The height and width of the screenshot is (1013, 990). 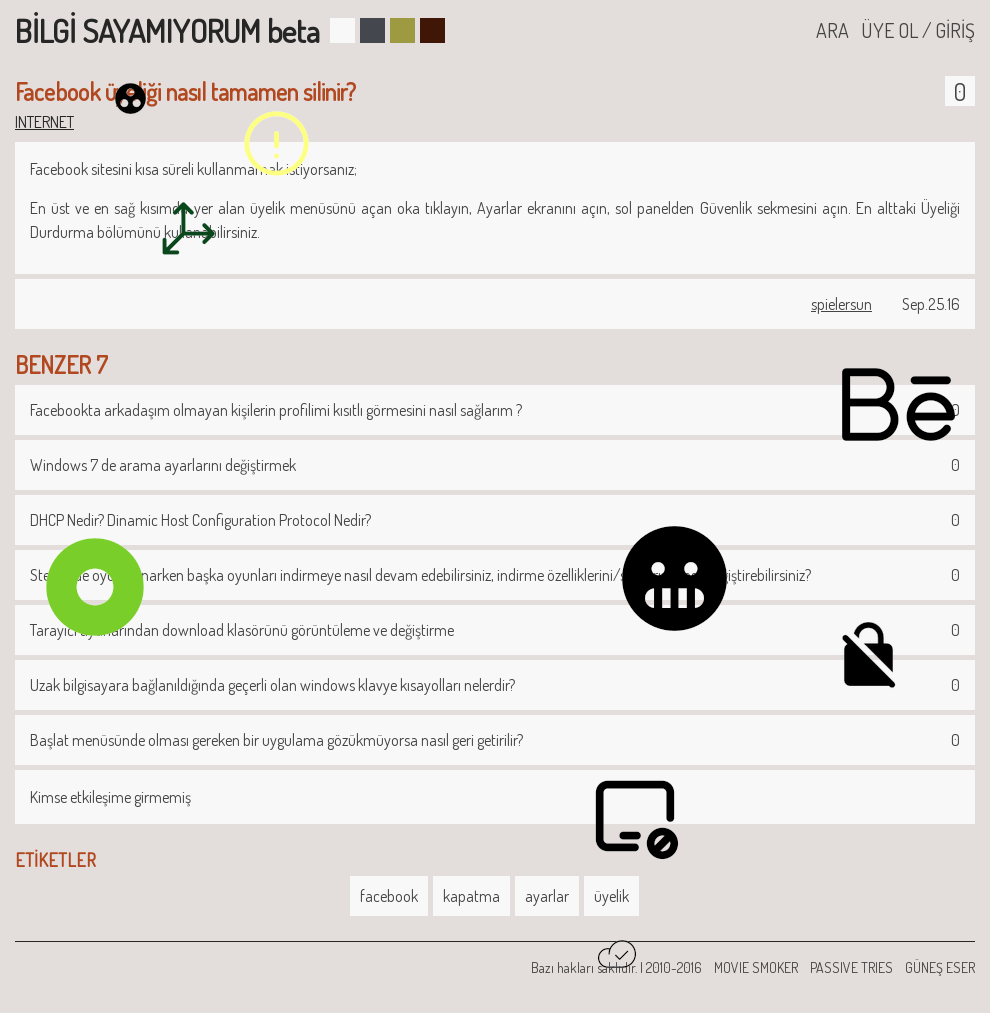 I want to click on indicates a selected radio button option, so click(x=95, y=587).